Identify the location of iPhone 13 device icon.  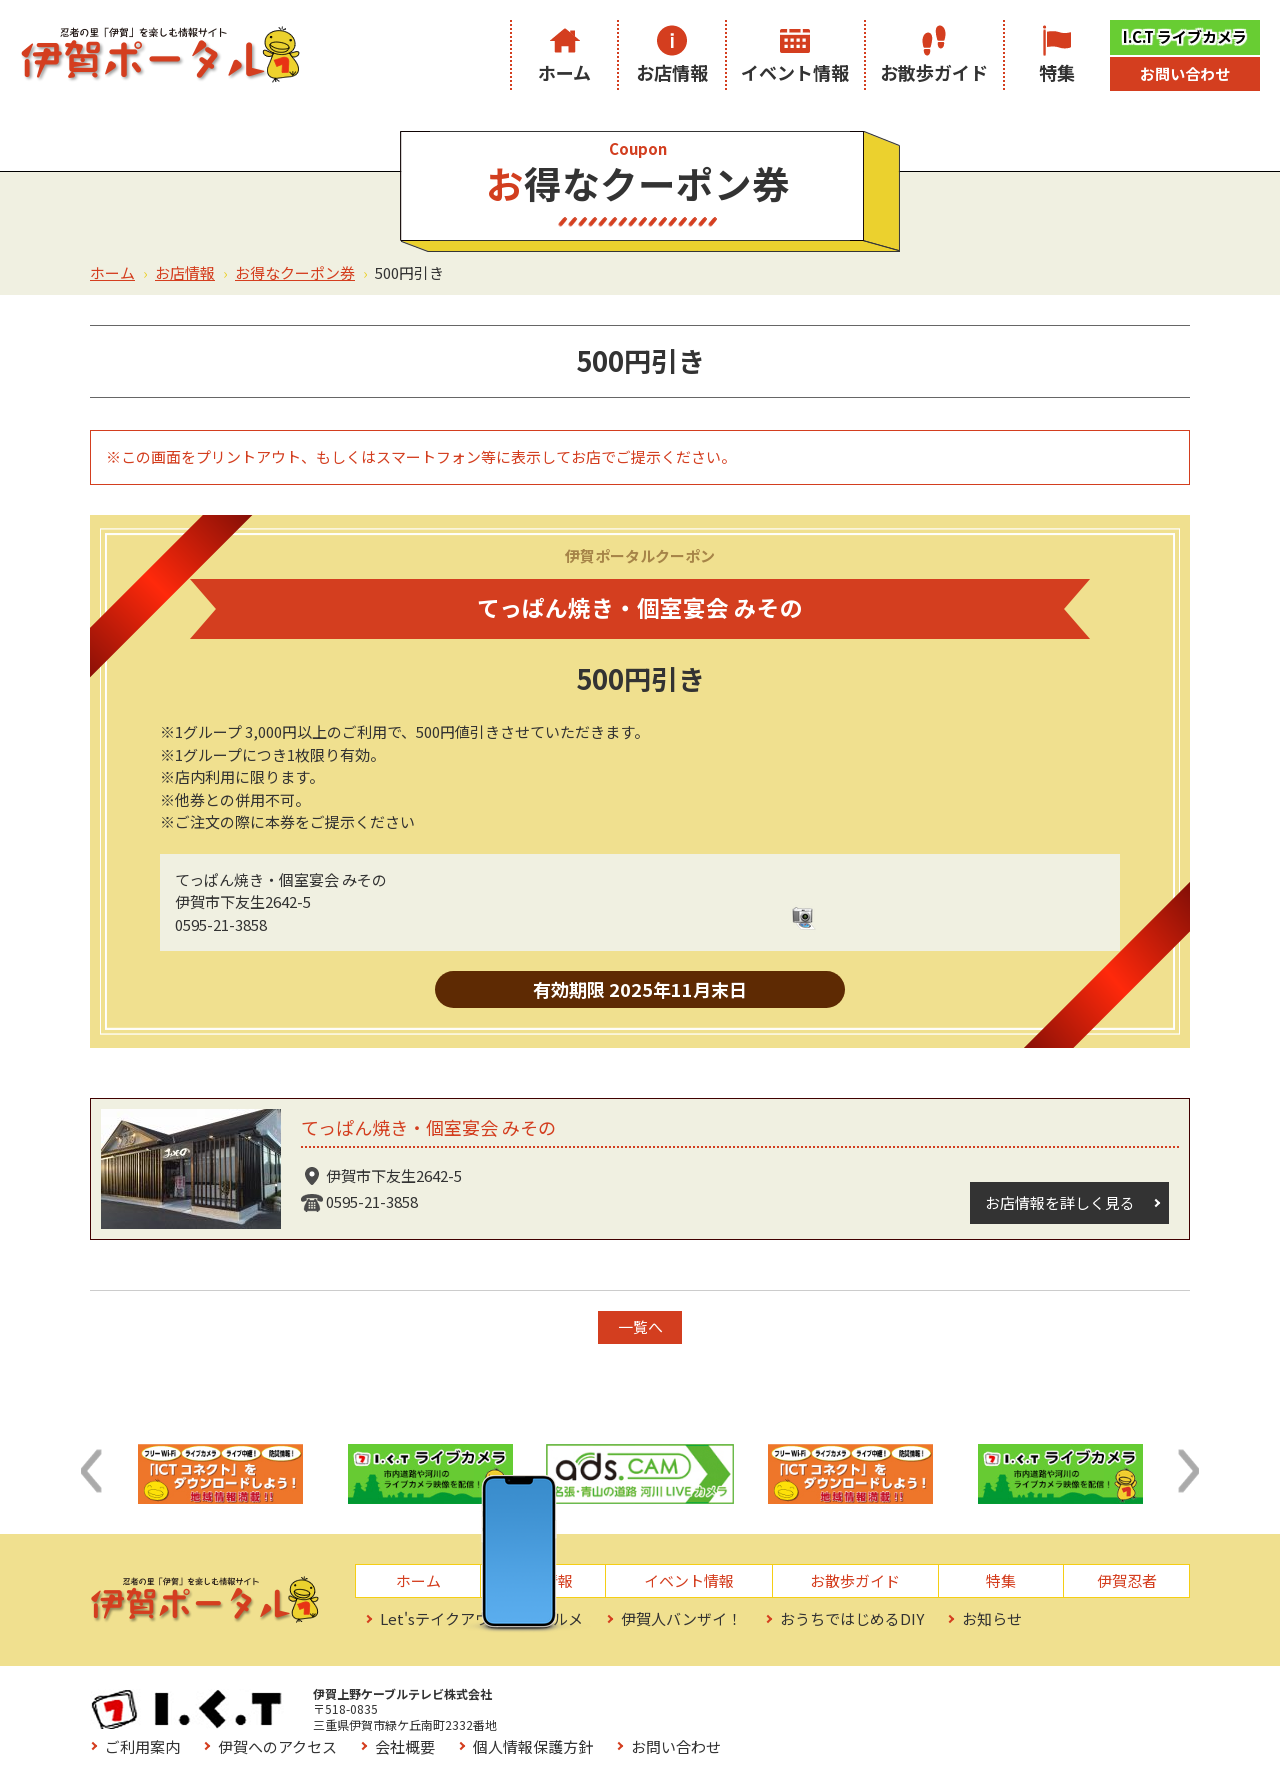
(519, 1554).